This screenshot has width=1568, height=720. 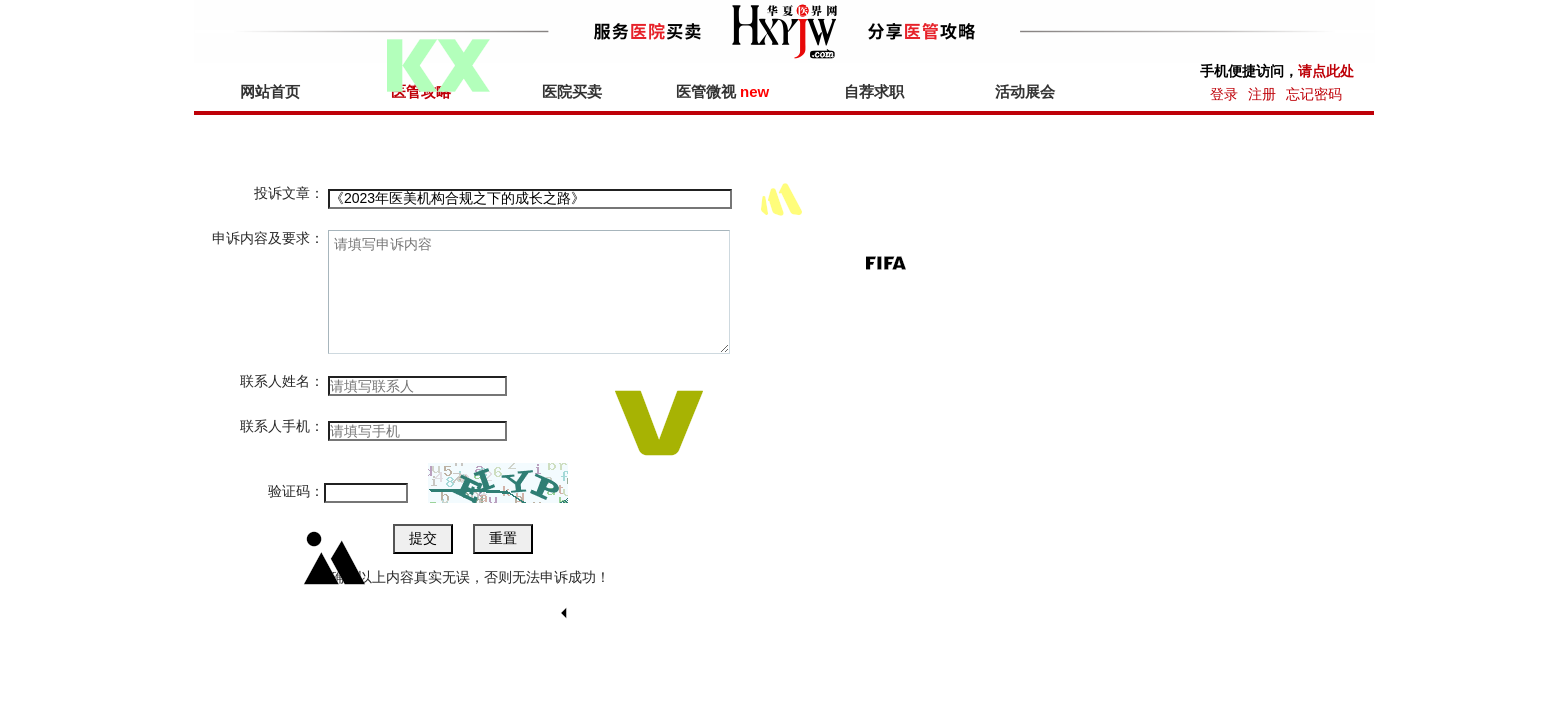 I want to click on kx systems company logo, so click(x=438, y=65).